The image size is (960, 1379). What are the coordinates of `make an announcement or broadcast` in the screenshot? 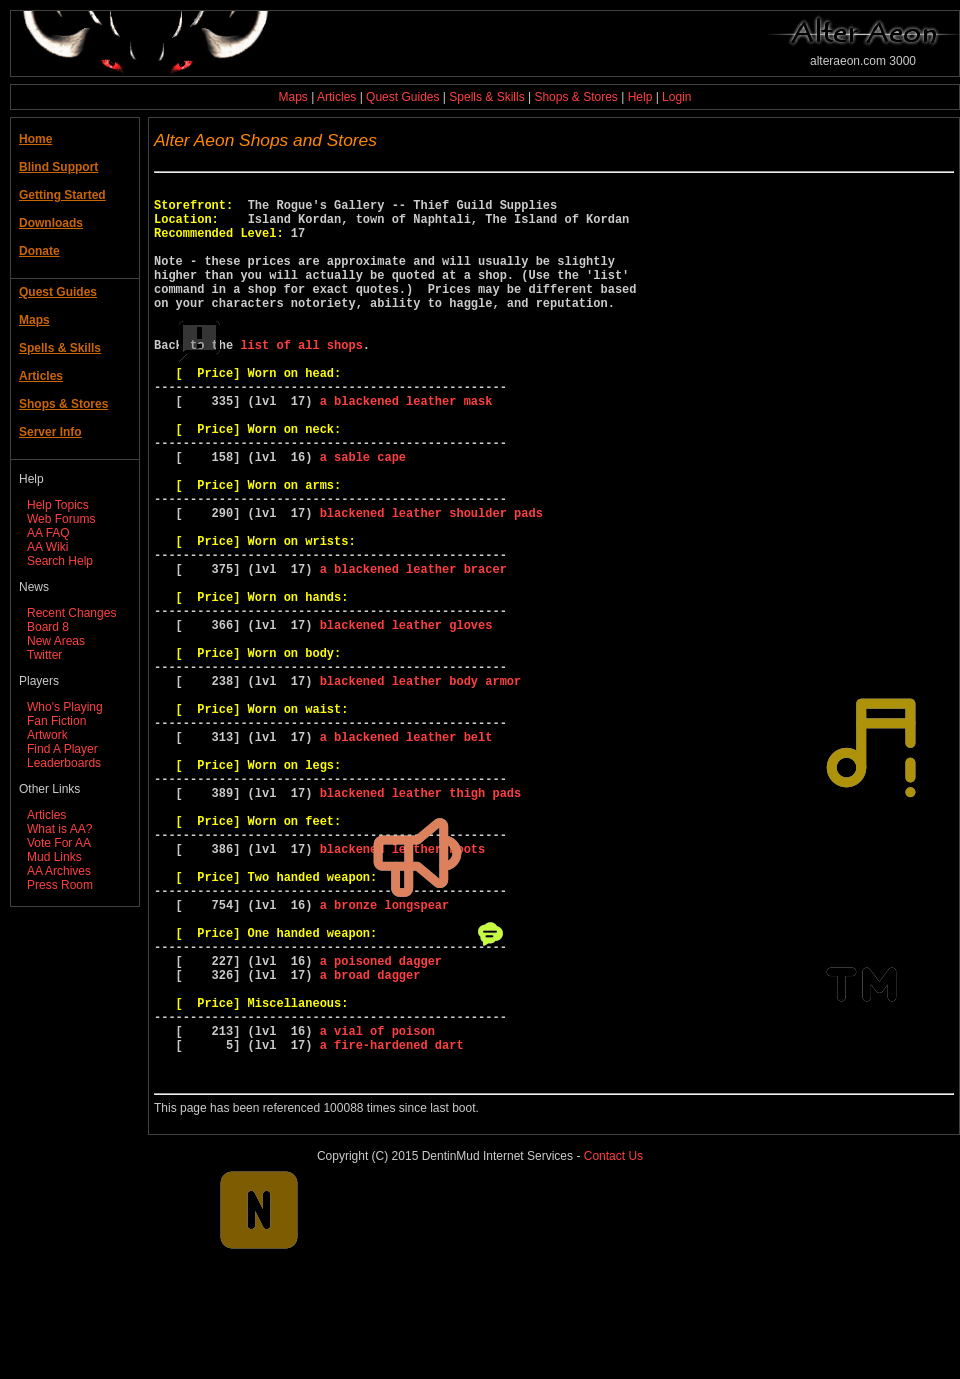 It's located at (417, 857).